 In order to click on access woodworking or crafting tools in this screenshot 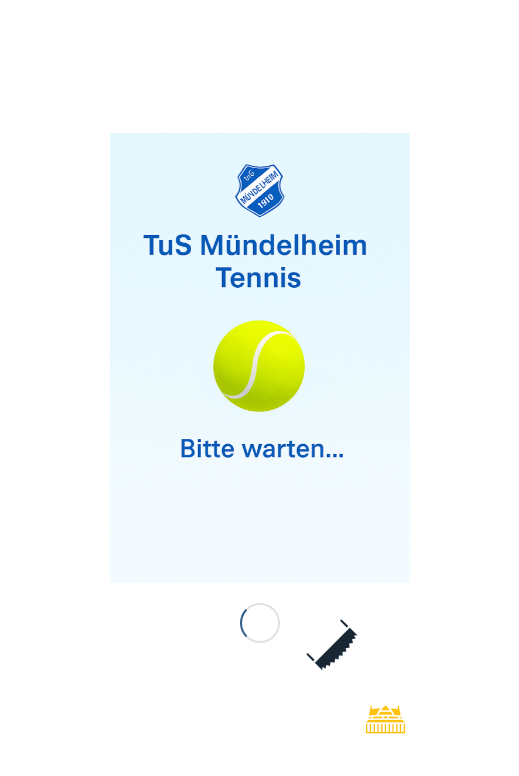, I will do `click(332, 645)`.